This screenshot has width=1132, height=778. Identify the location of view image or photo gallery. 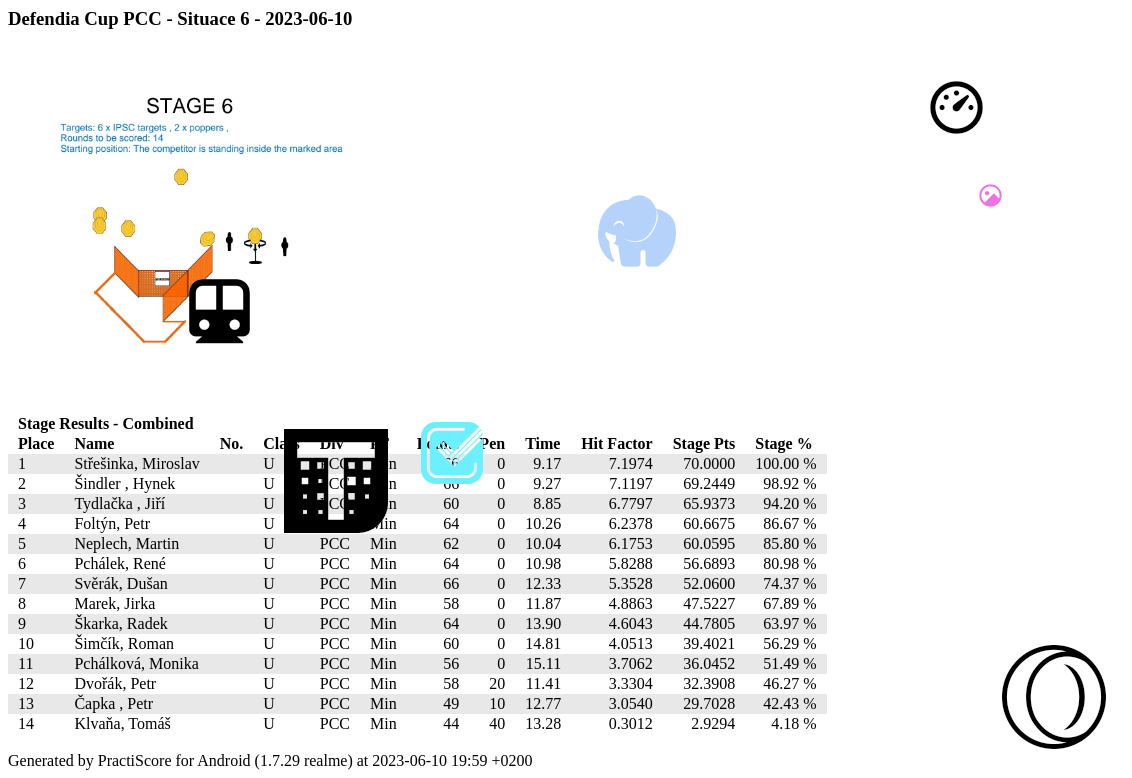
(990, 195).